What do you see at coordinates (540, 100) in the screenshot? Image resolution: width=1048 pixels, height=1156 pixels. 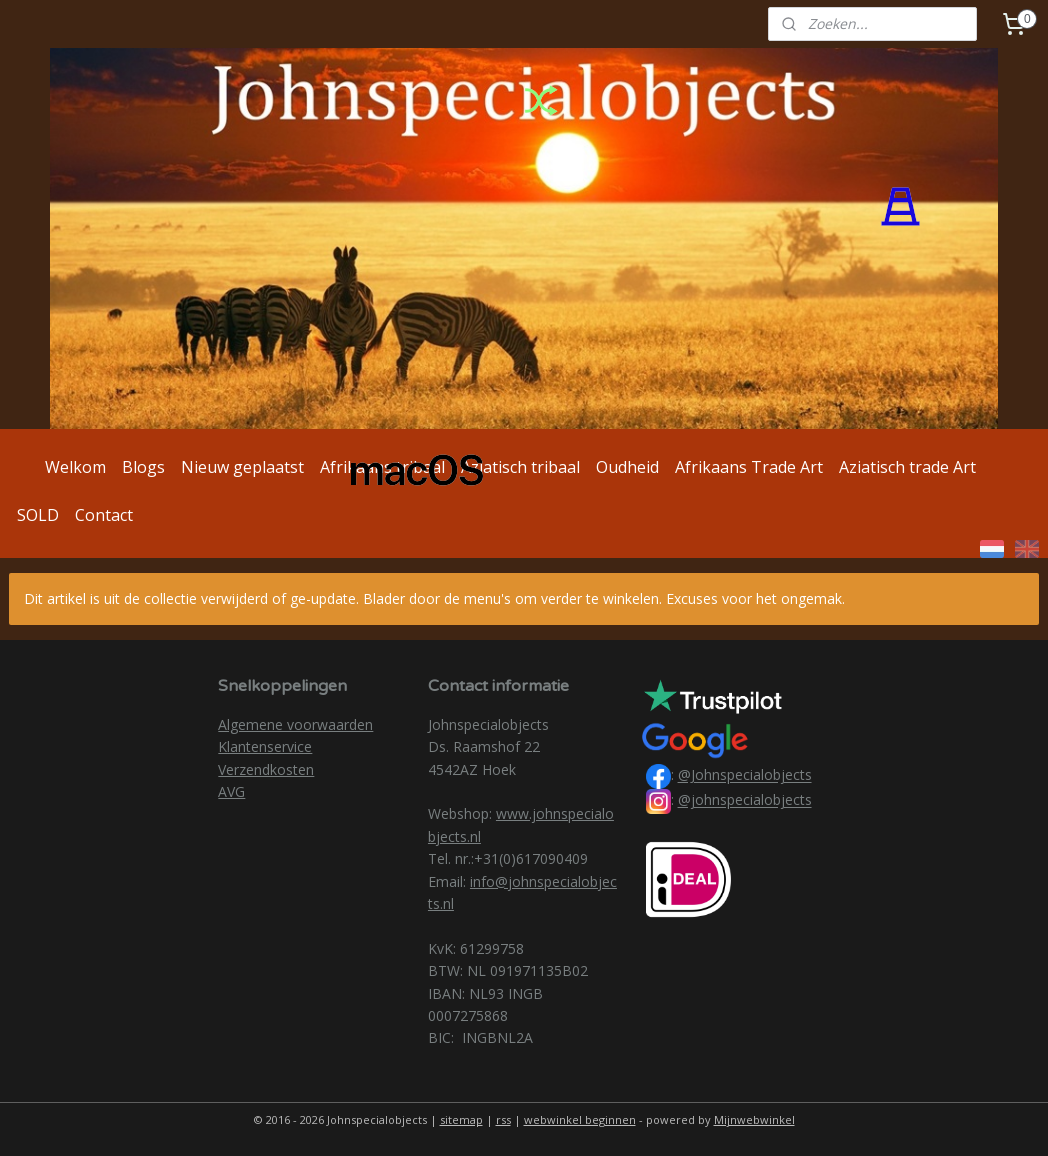 I see `shuffle playback order` at bounding box center [540, 100].